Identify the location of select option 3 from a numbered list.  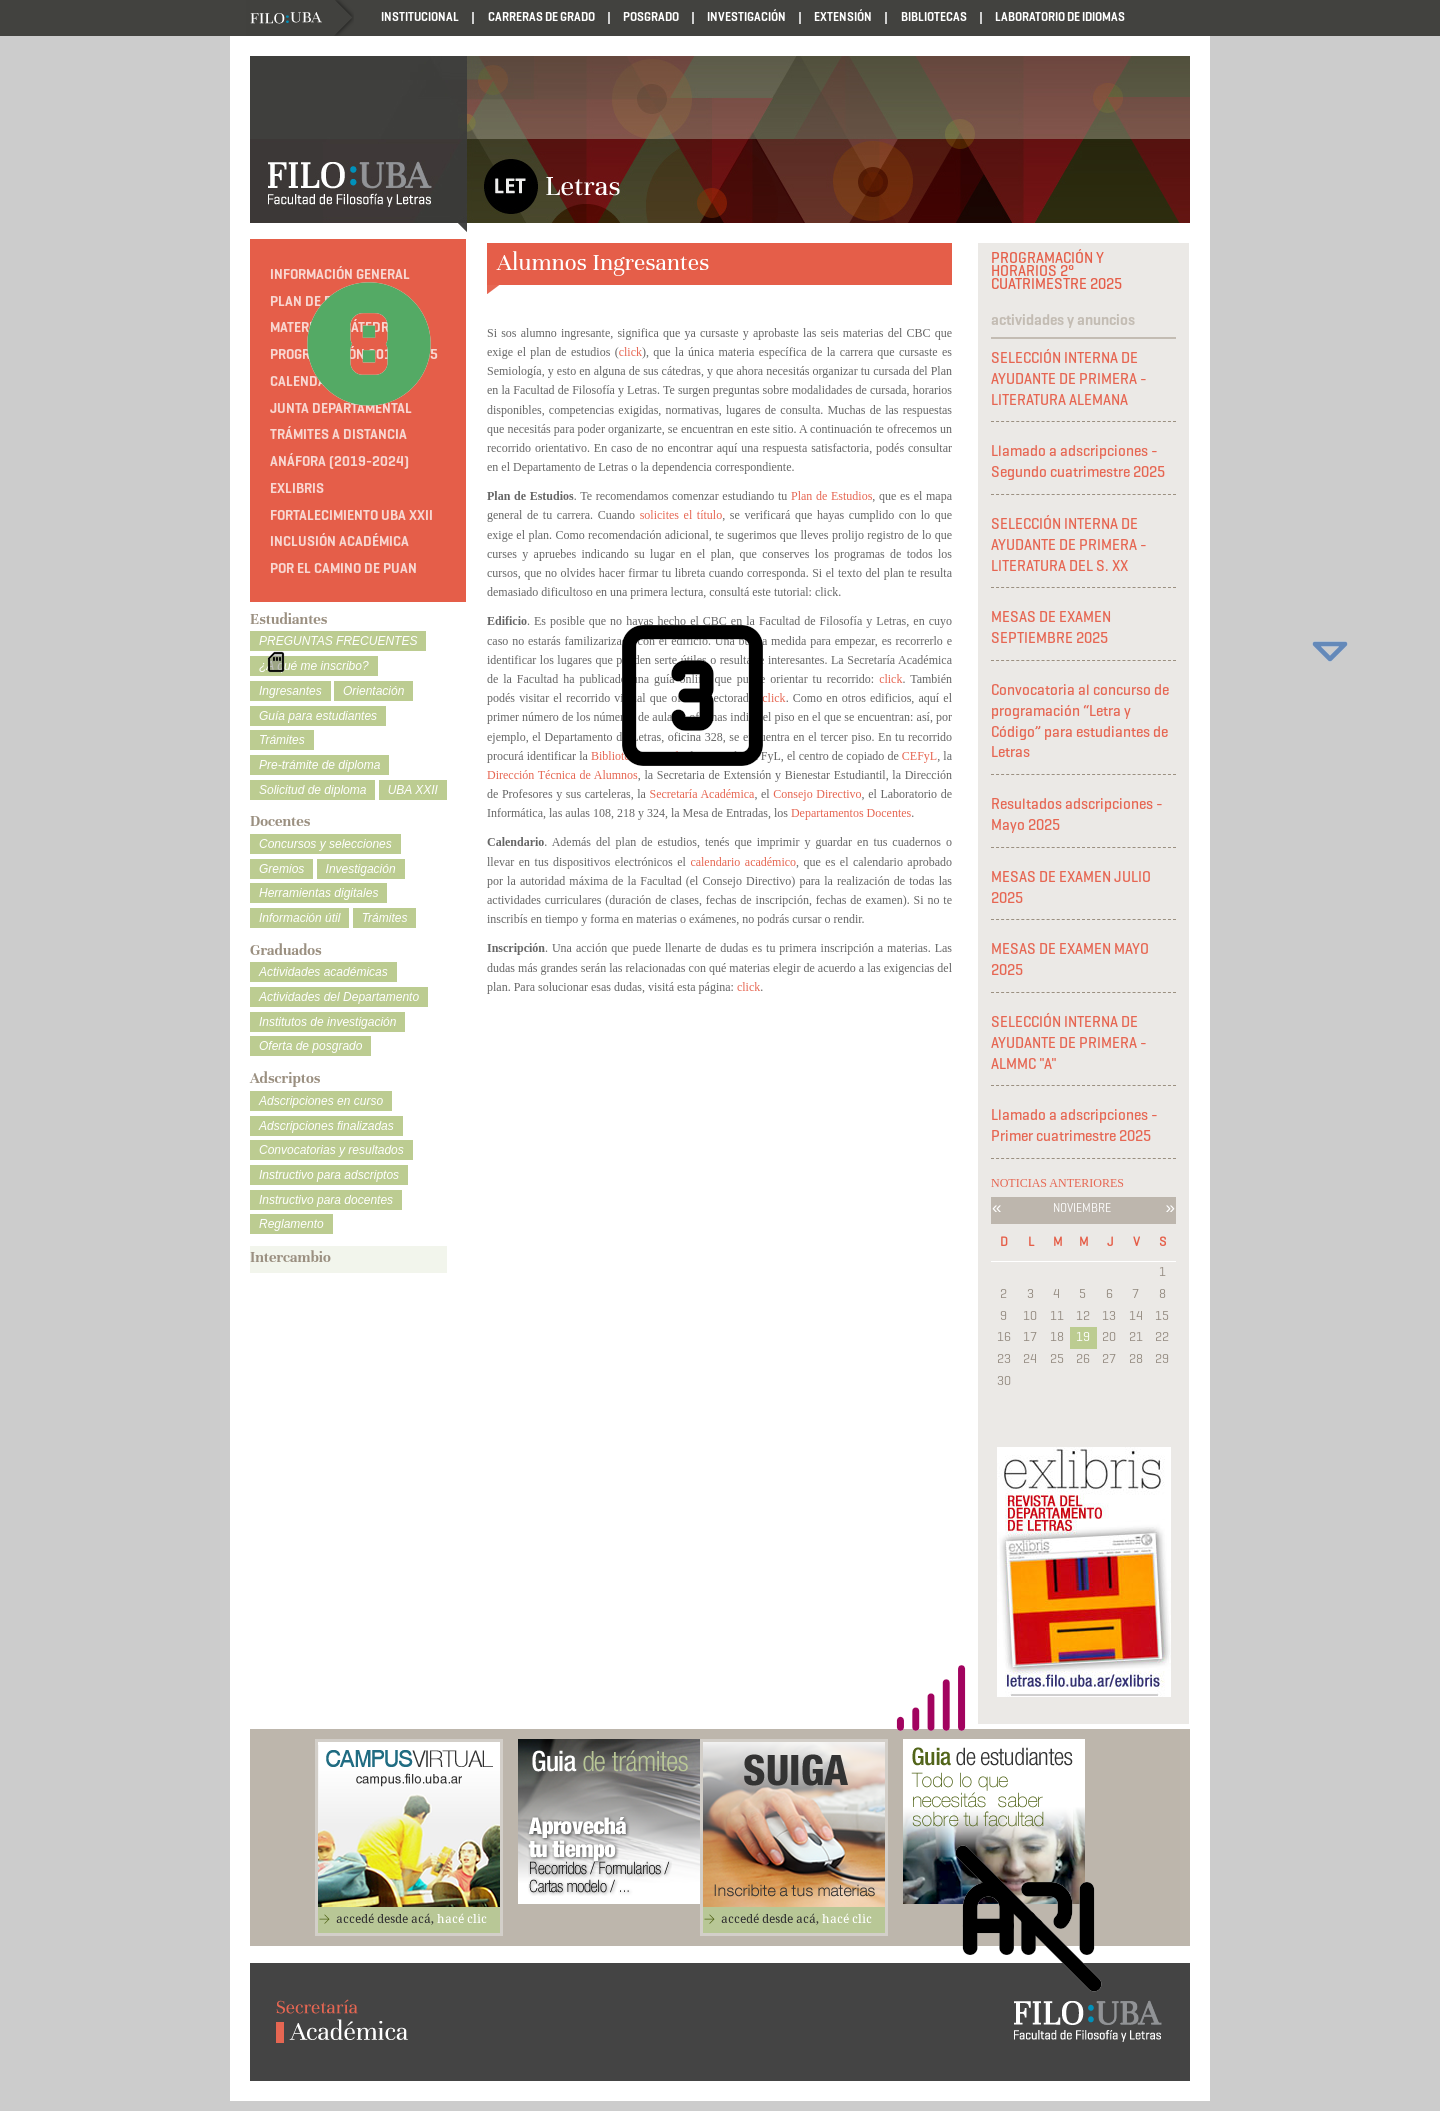
(692, 695).